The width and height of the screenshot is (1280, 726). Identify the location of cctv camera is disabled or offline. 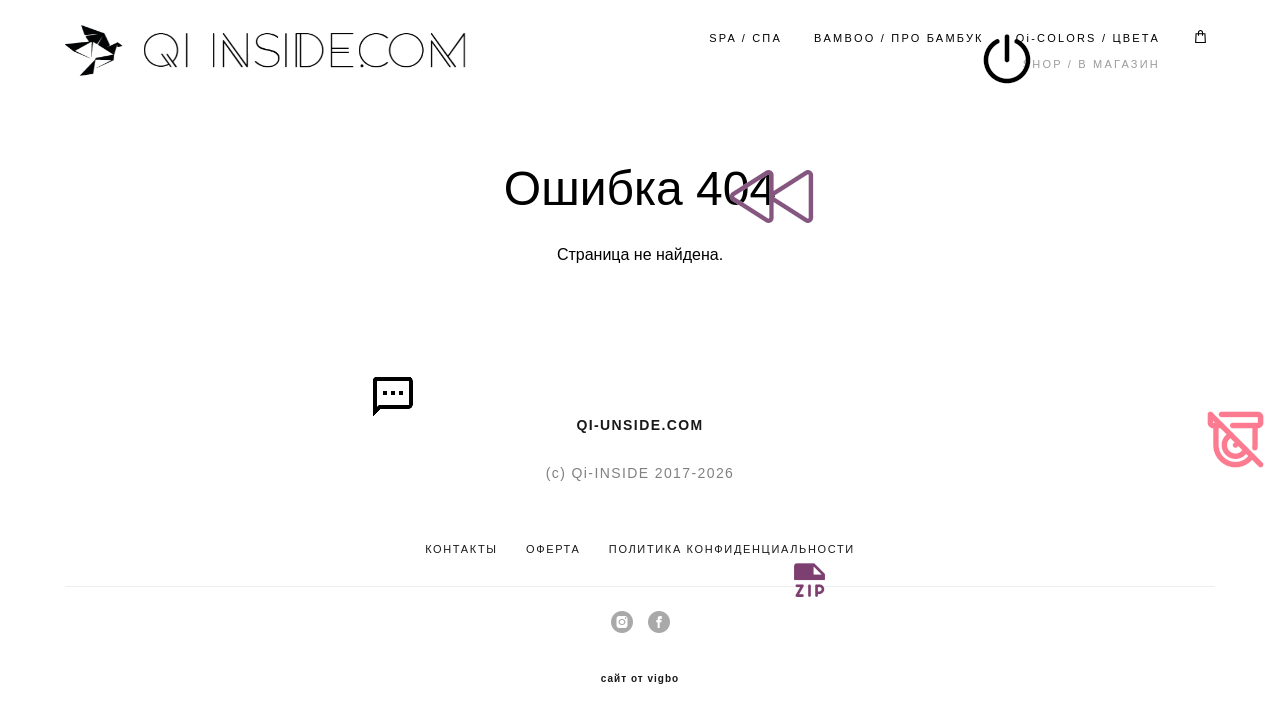
(1235, 439).